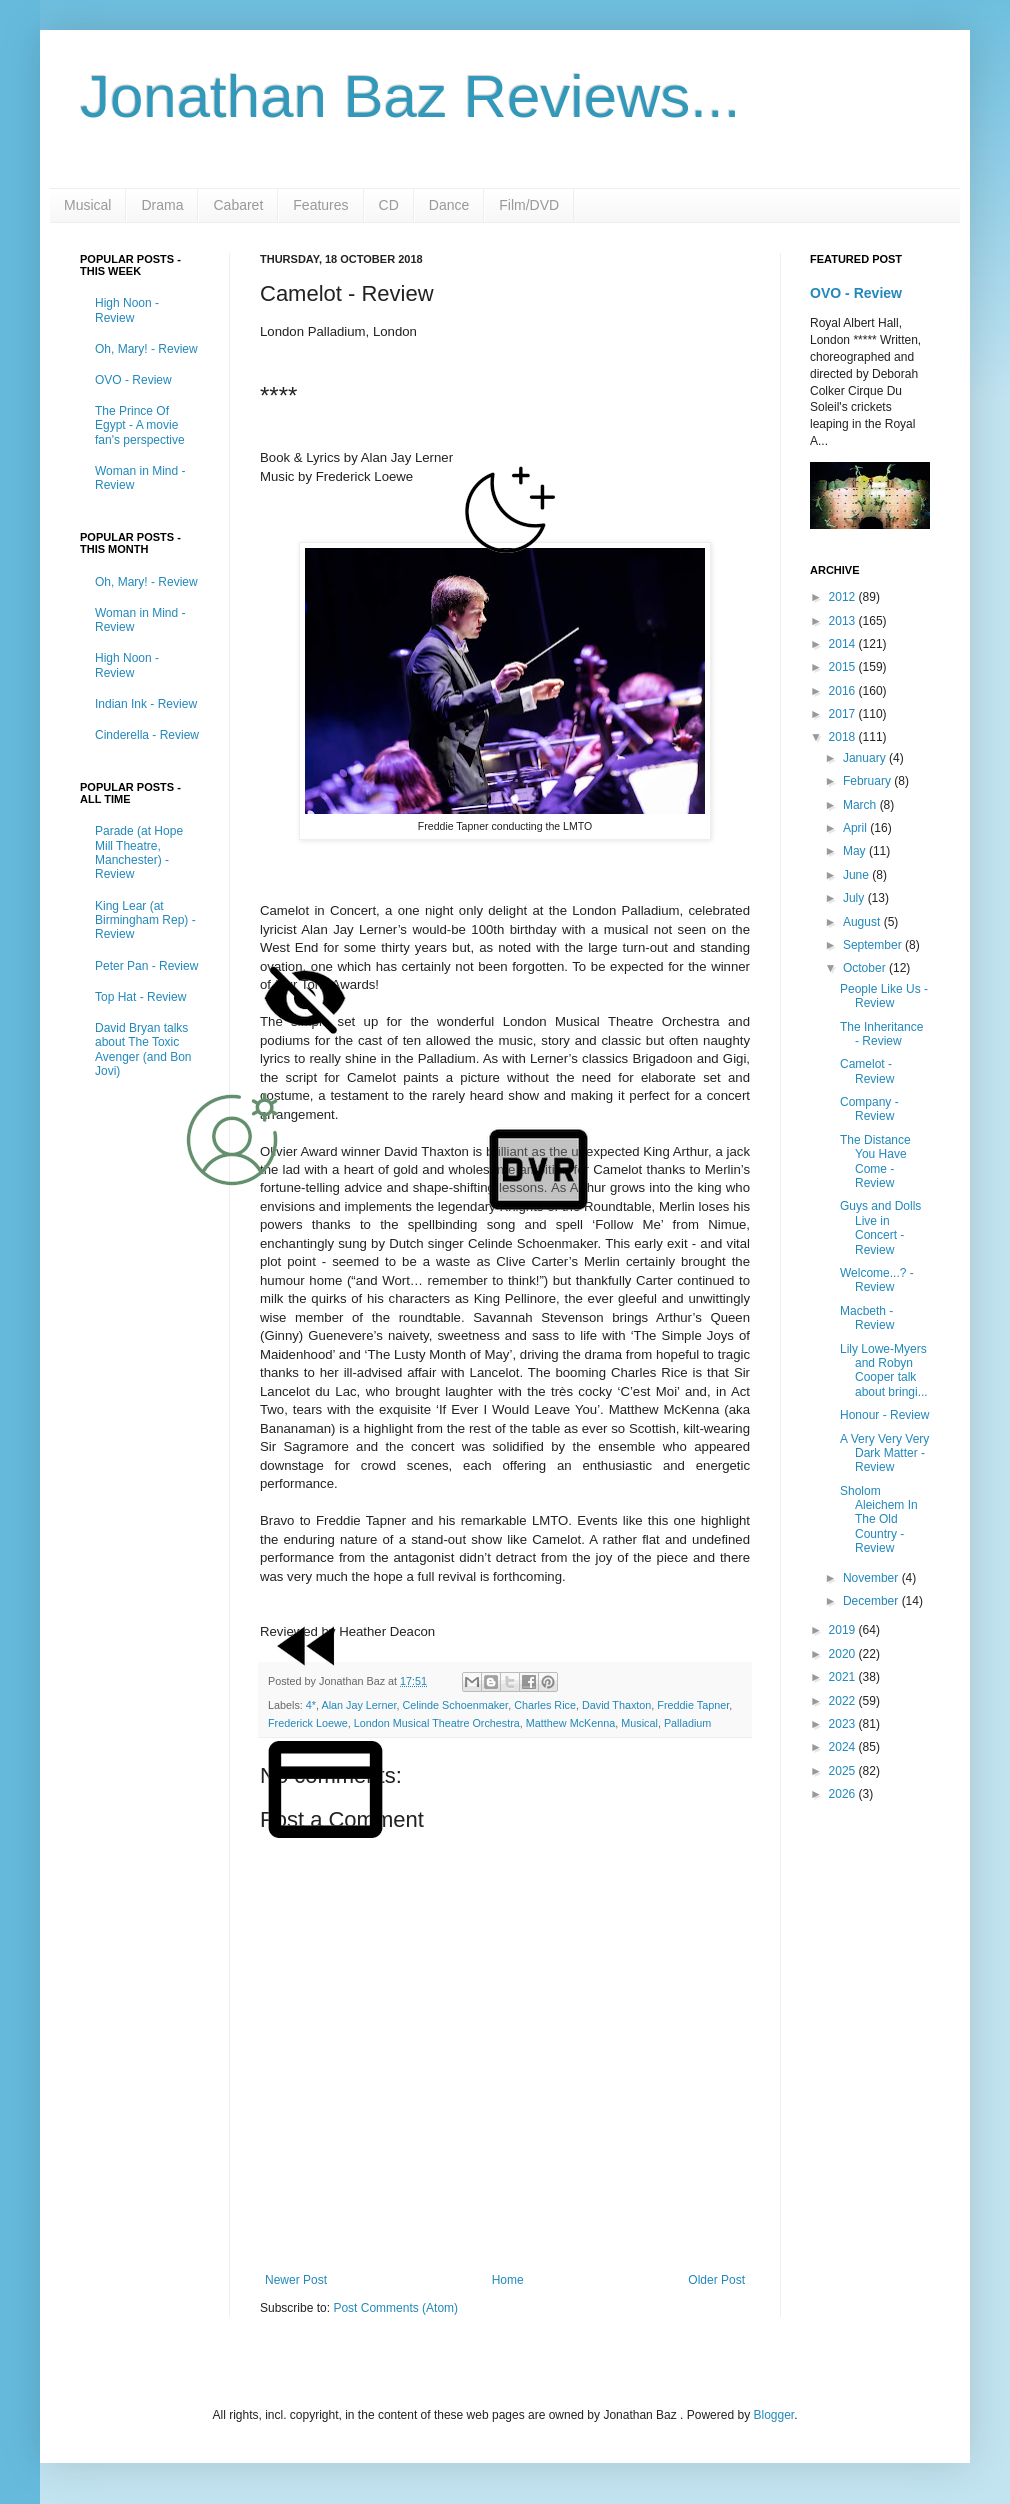  I want to click on access user profile settings, so click(232, 1140).